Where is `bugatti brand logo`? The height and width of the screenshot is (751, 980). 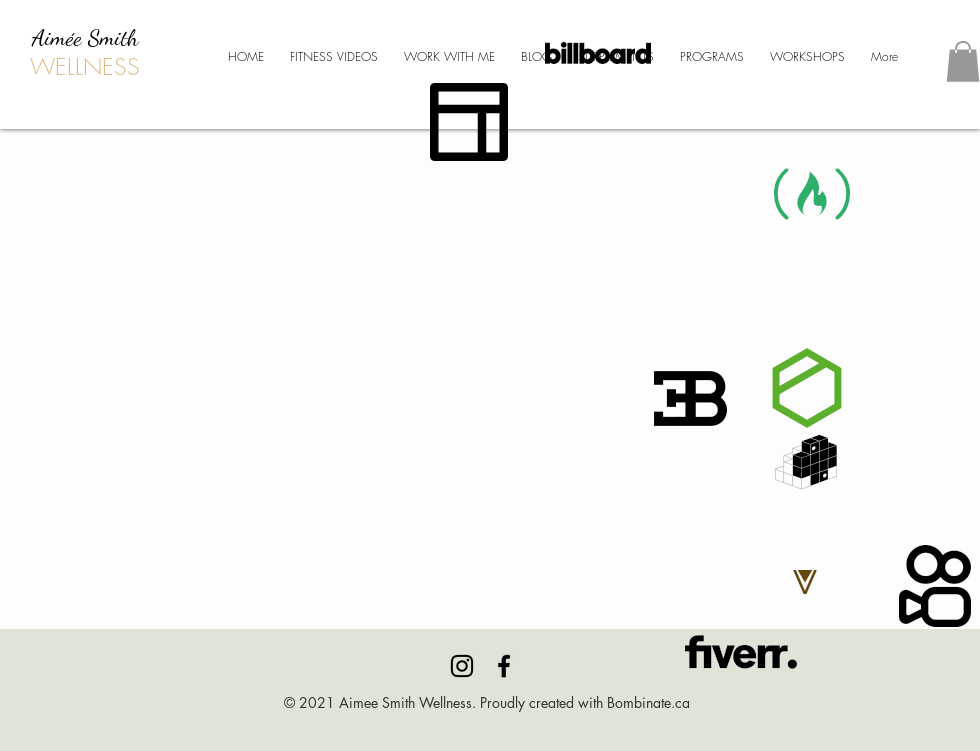 bugatti brand logo is located at coordinates (690, 398).